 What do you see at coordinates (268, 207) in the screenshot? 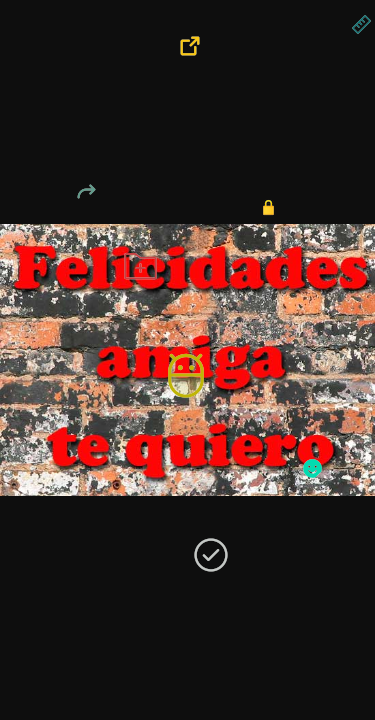
I see `lock or secure this item` at bounding box center [268, 207].